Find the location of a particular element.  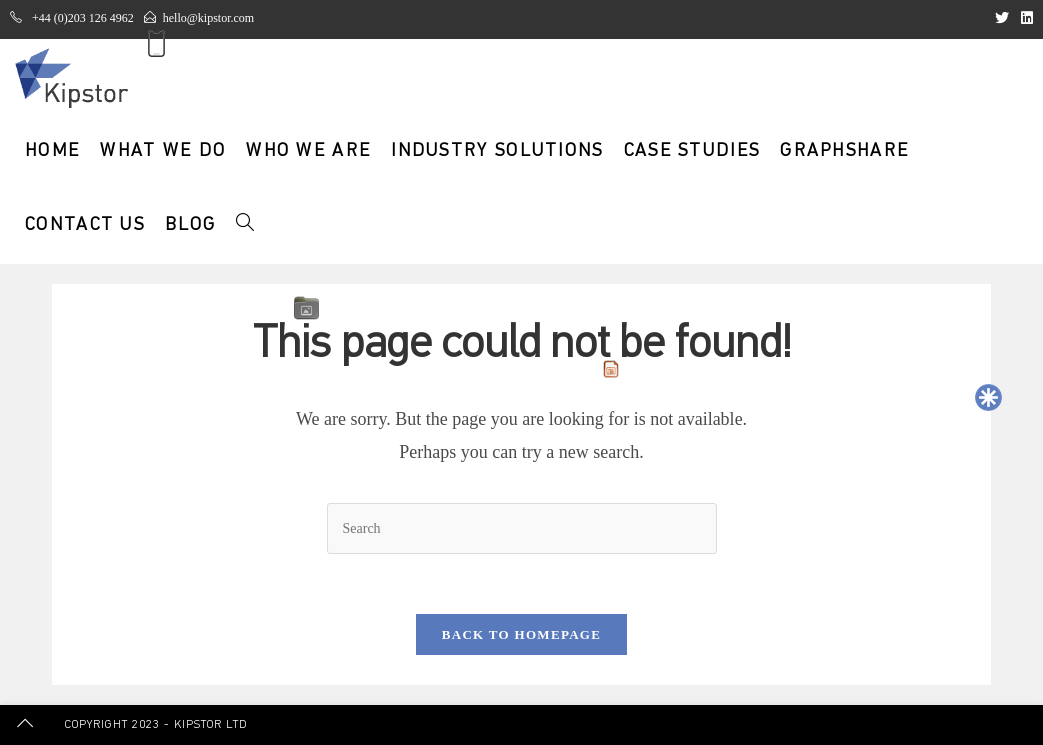

open your pictures folder is located at coordinates (306, 307).